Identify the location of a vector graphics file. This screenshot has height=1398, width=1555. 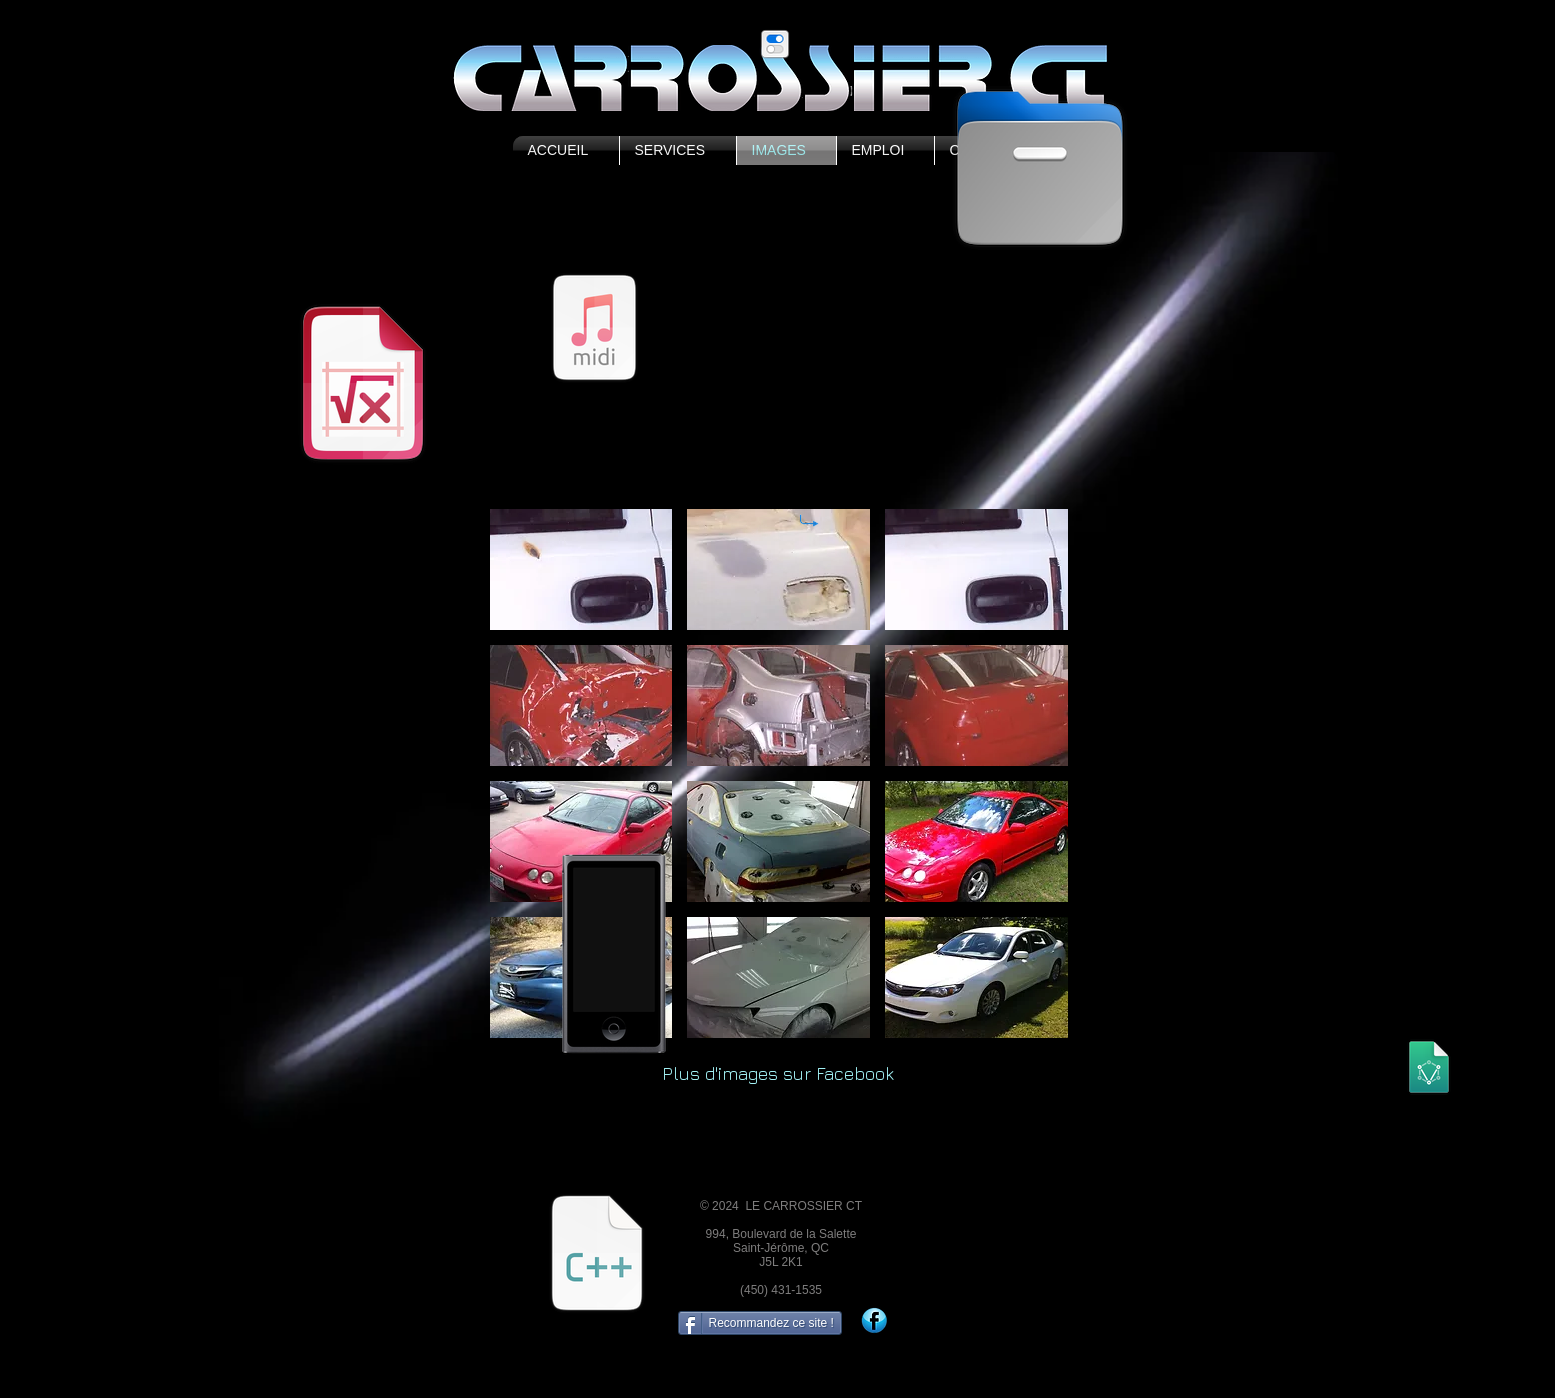
(1429, 1067).